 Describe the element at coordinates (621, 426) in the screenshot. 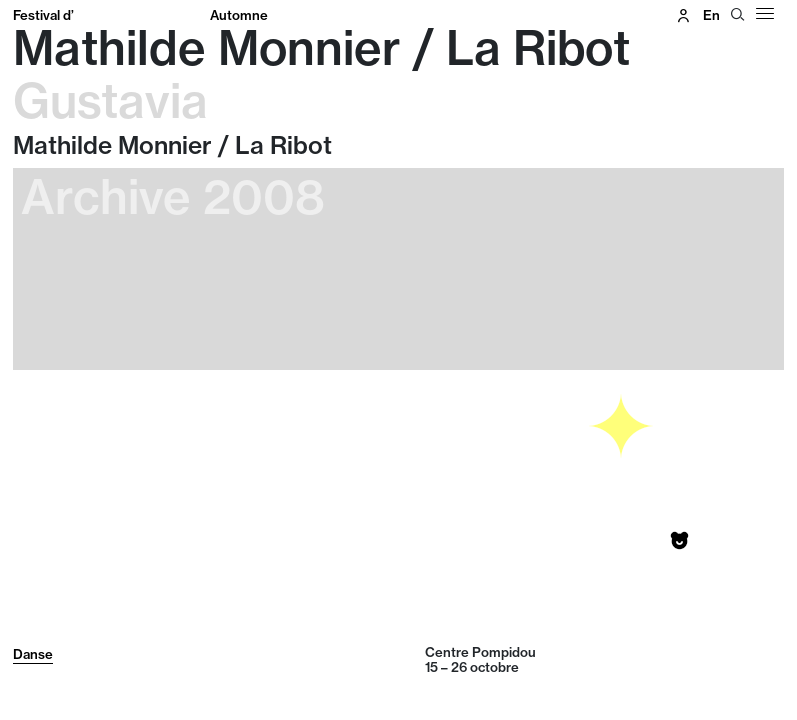

I see `open Google Gemini AI assistant` at that location.